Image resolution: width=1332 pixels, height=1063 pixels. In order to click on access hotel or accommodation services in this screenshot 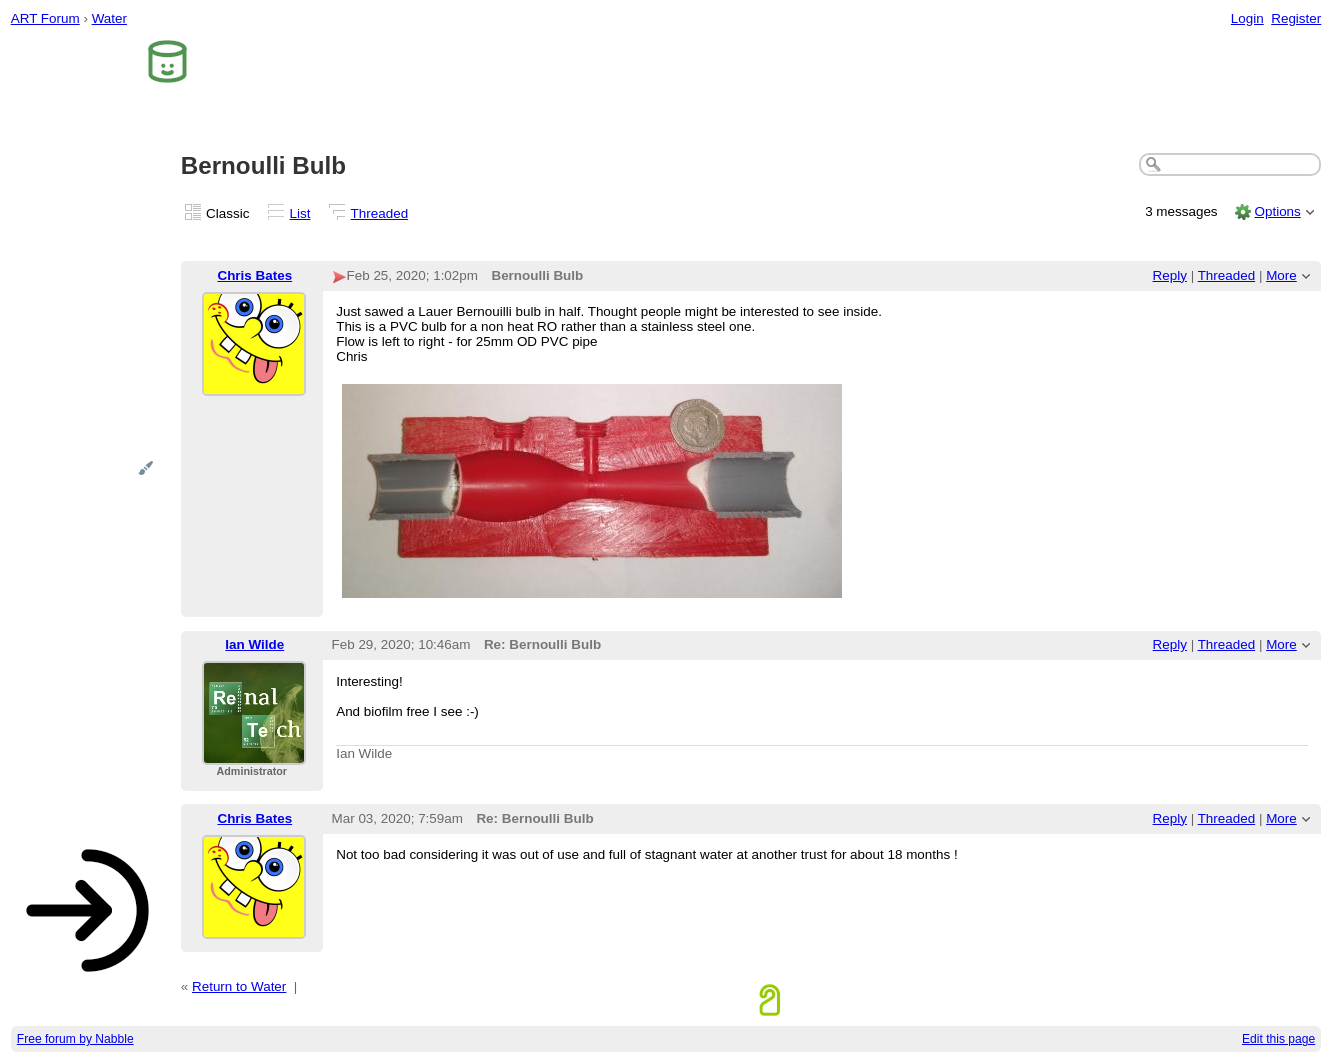, I will do `click(769, 1000)`.